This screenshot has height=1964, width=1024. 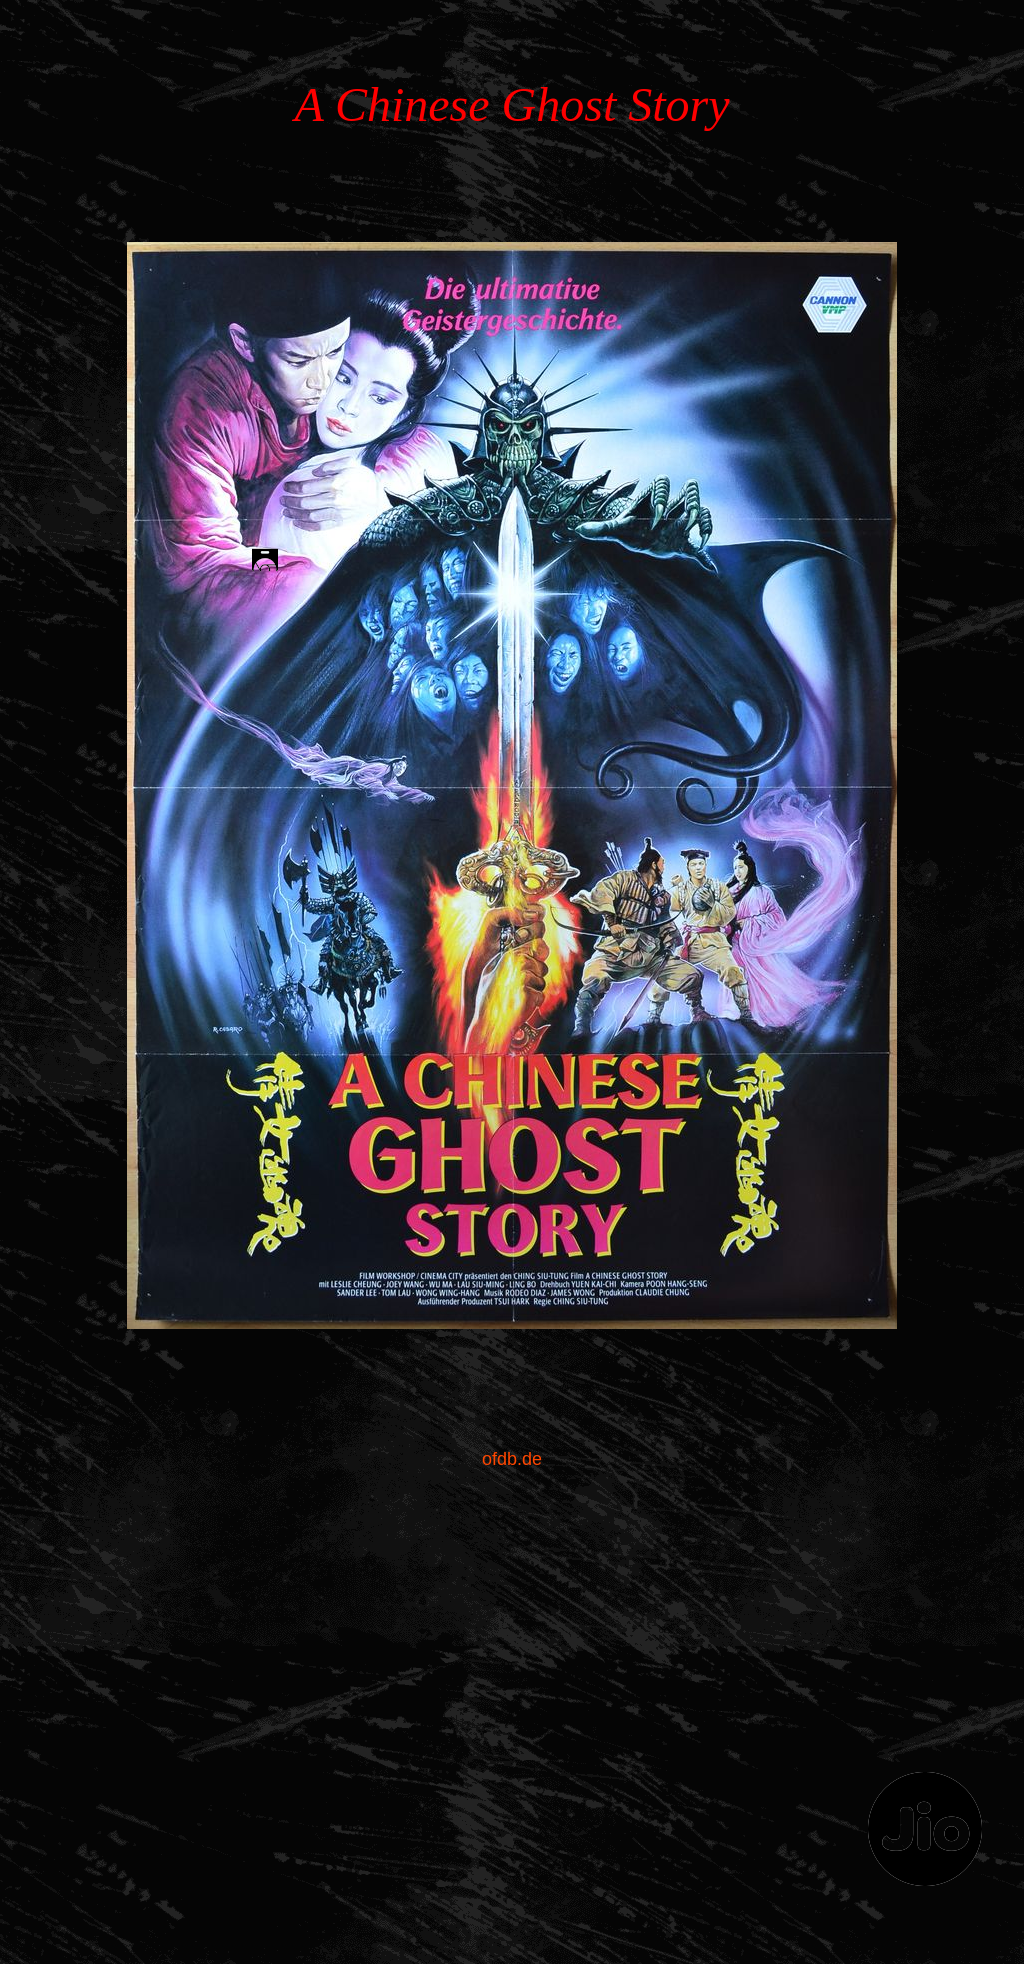 I want to click on open the Chrome Web Store, so click(x=265, y=560).